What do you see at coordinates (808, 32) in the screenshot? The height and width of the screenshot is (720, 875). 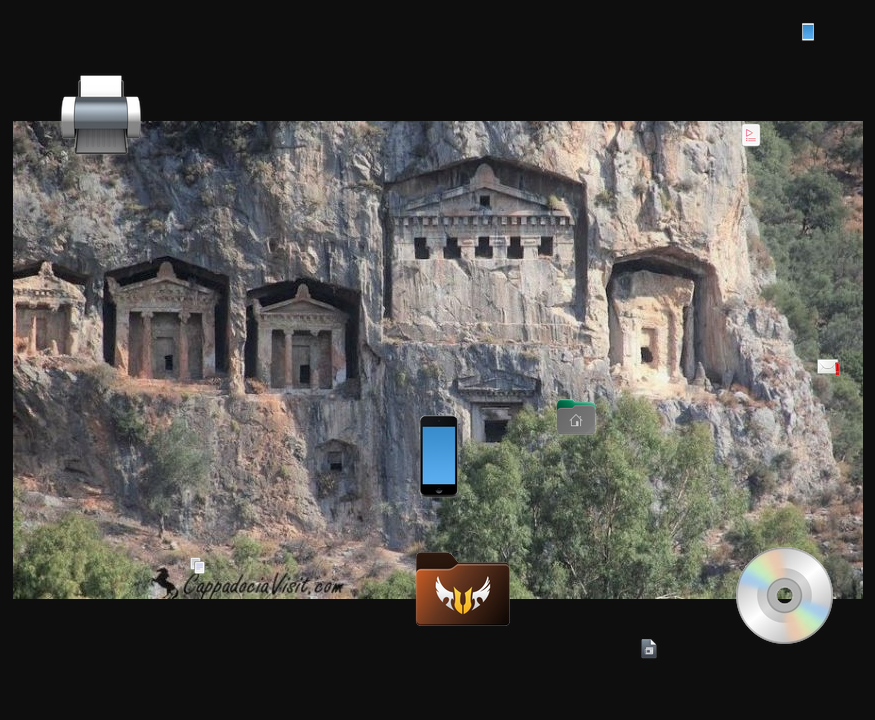 I see `iPad with cellular connectivity` at bounding box center [808, 32].